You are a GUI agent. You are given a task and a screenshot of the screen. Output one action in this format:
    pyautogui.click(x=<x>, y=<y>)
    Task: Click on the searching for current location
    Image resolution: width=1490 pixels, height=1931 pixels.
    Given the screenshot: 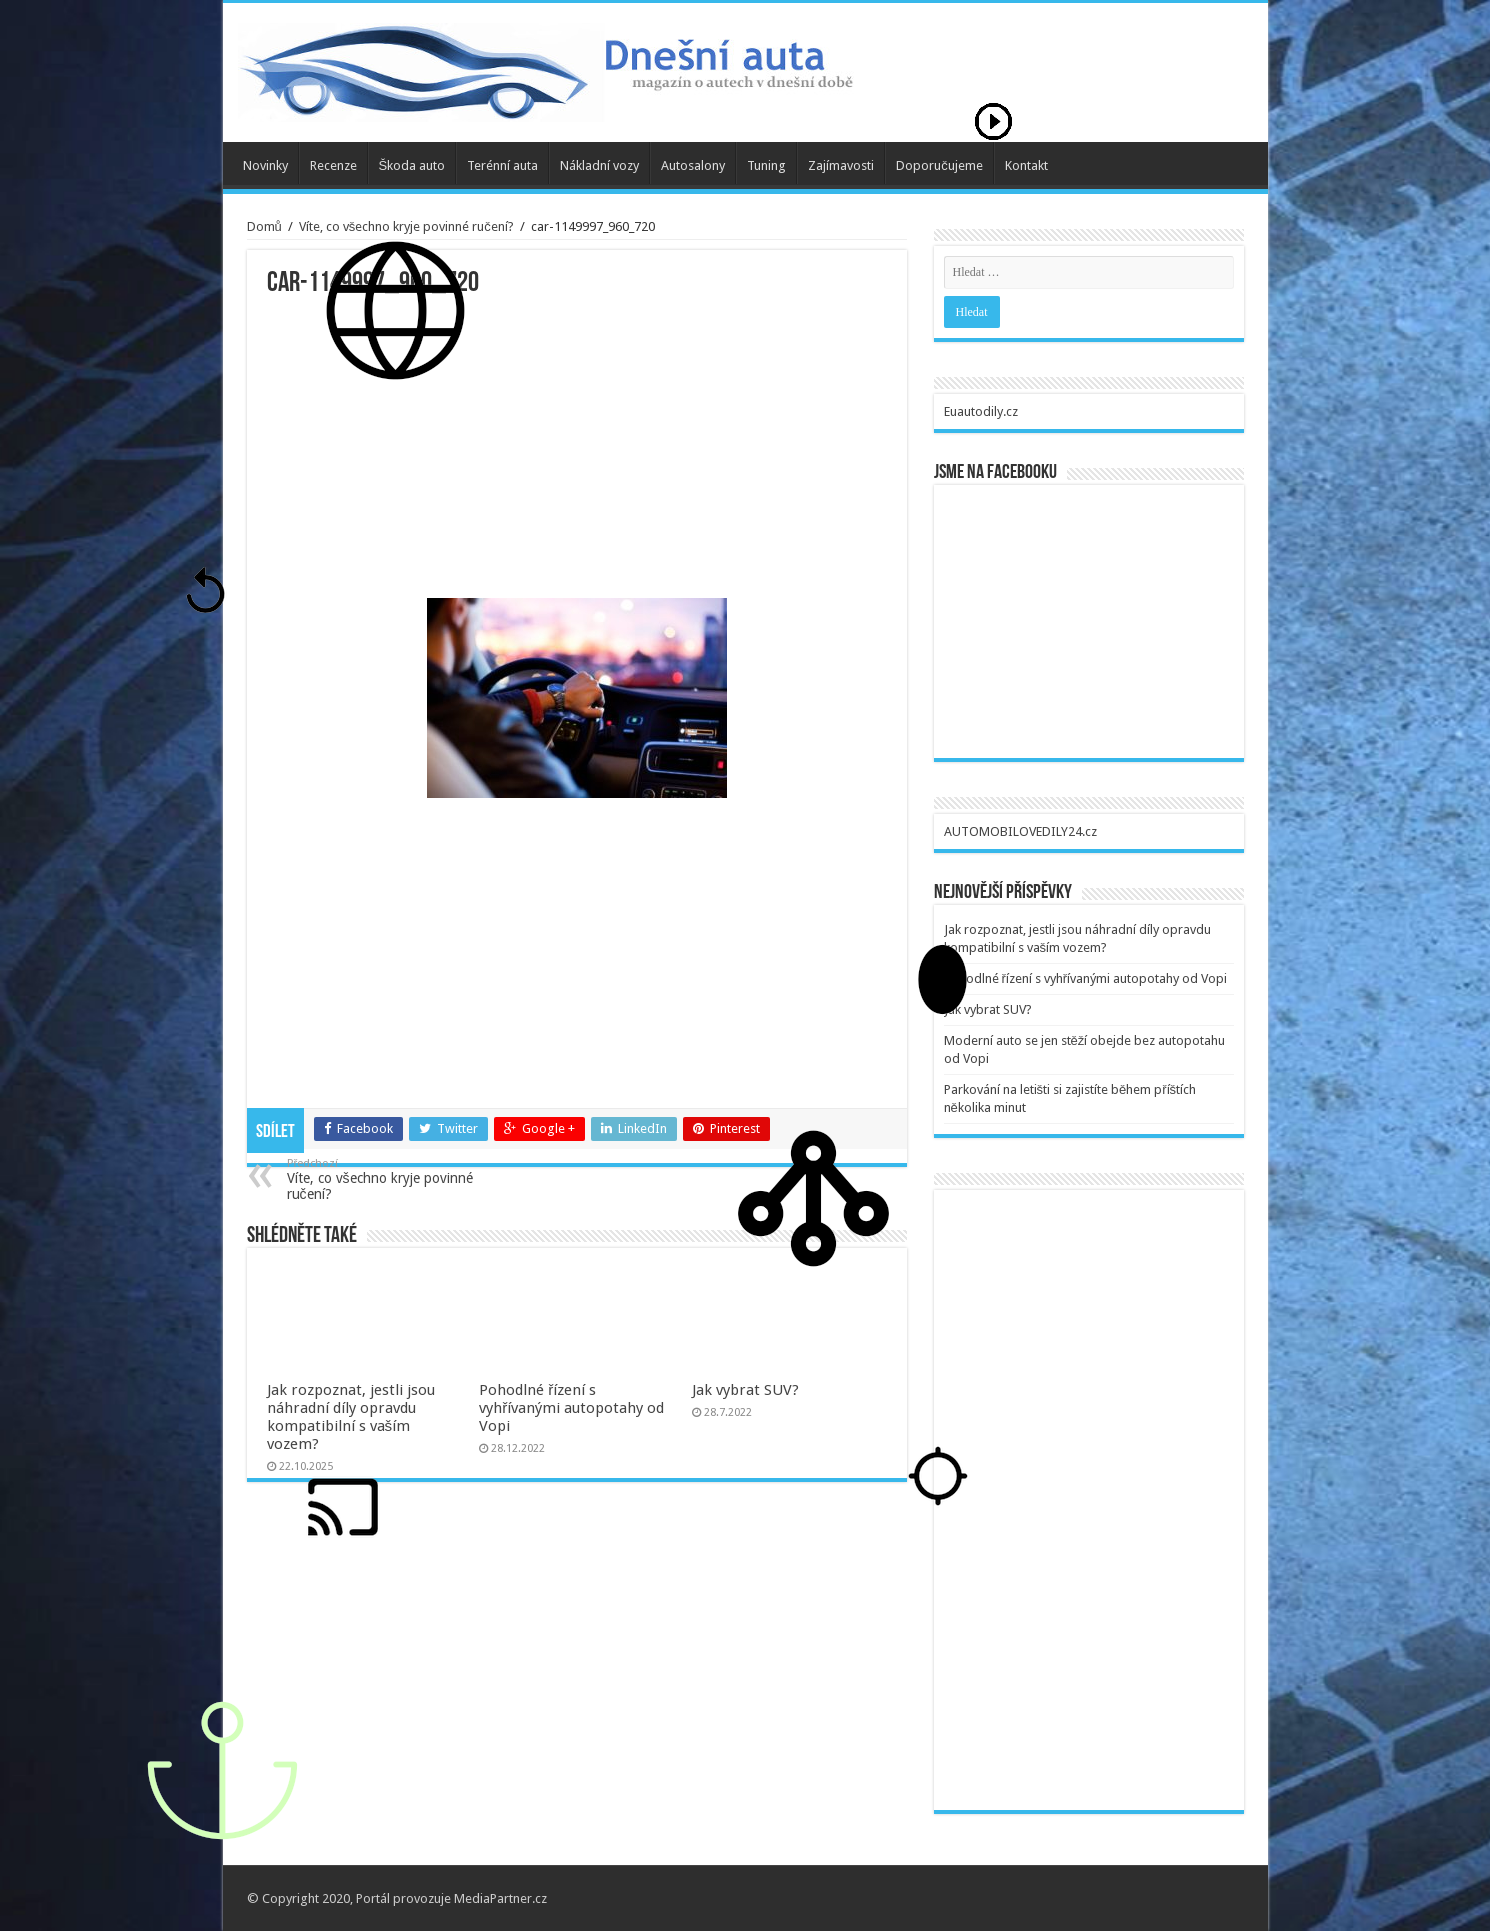 What is the action you would take?
    pyautogui.click(x=938, y=1476)
    